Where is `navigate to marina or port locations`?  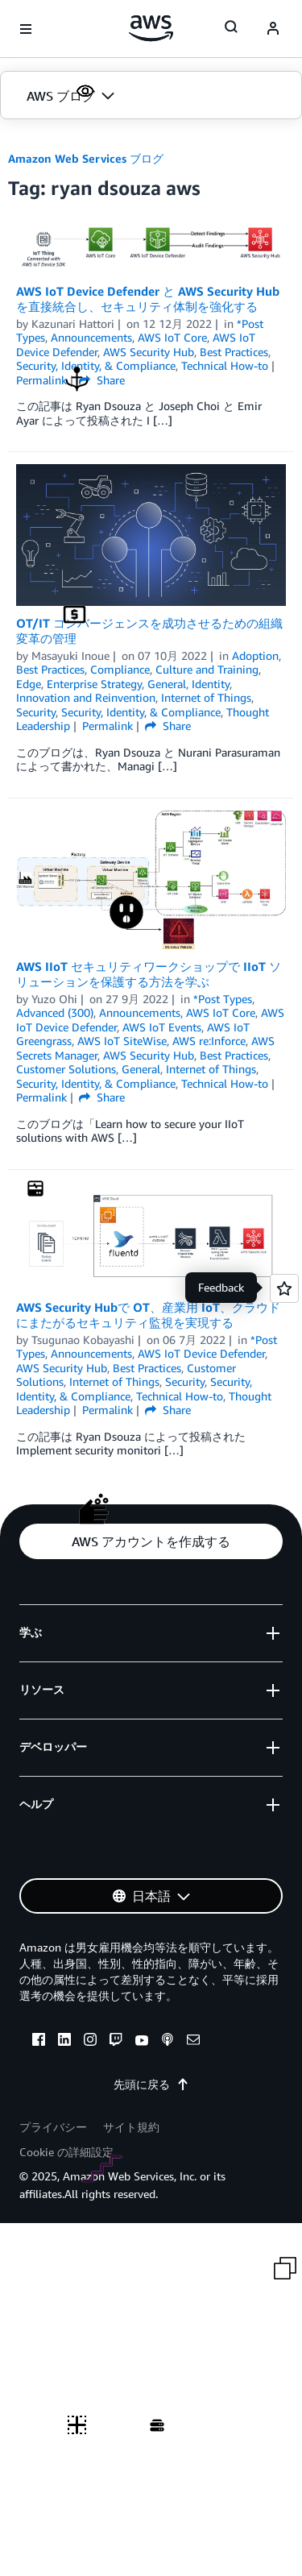 navigate to marina or port locations is located at coordinates (77, 378).